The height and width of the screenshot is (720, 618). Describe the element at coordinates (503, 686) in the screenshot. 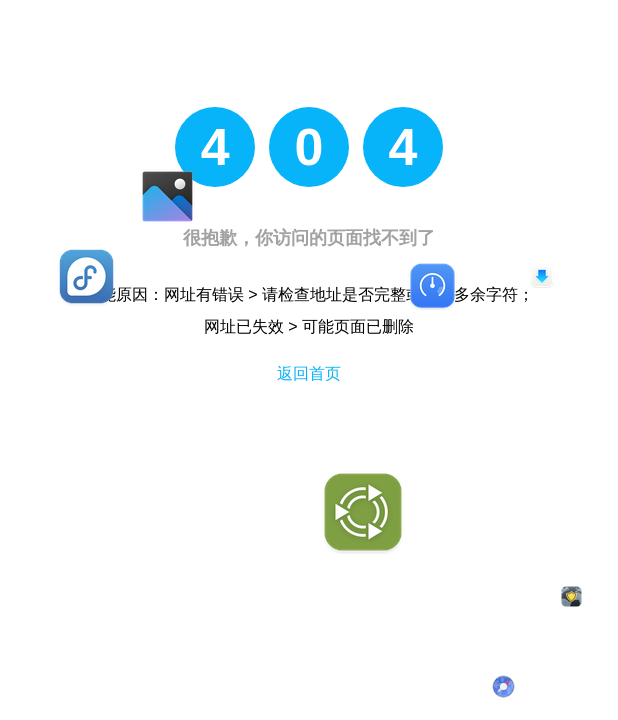

I see `open the web browser app` at that location.